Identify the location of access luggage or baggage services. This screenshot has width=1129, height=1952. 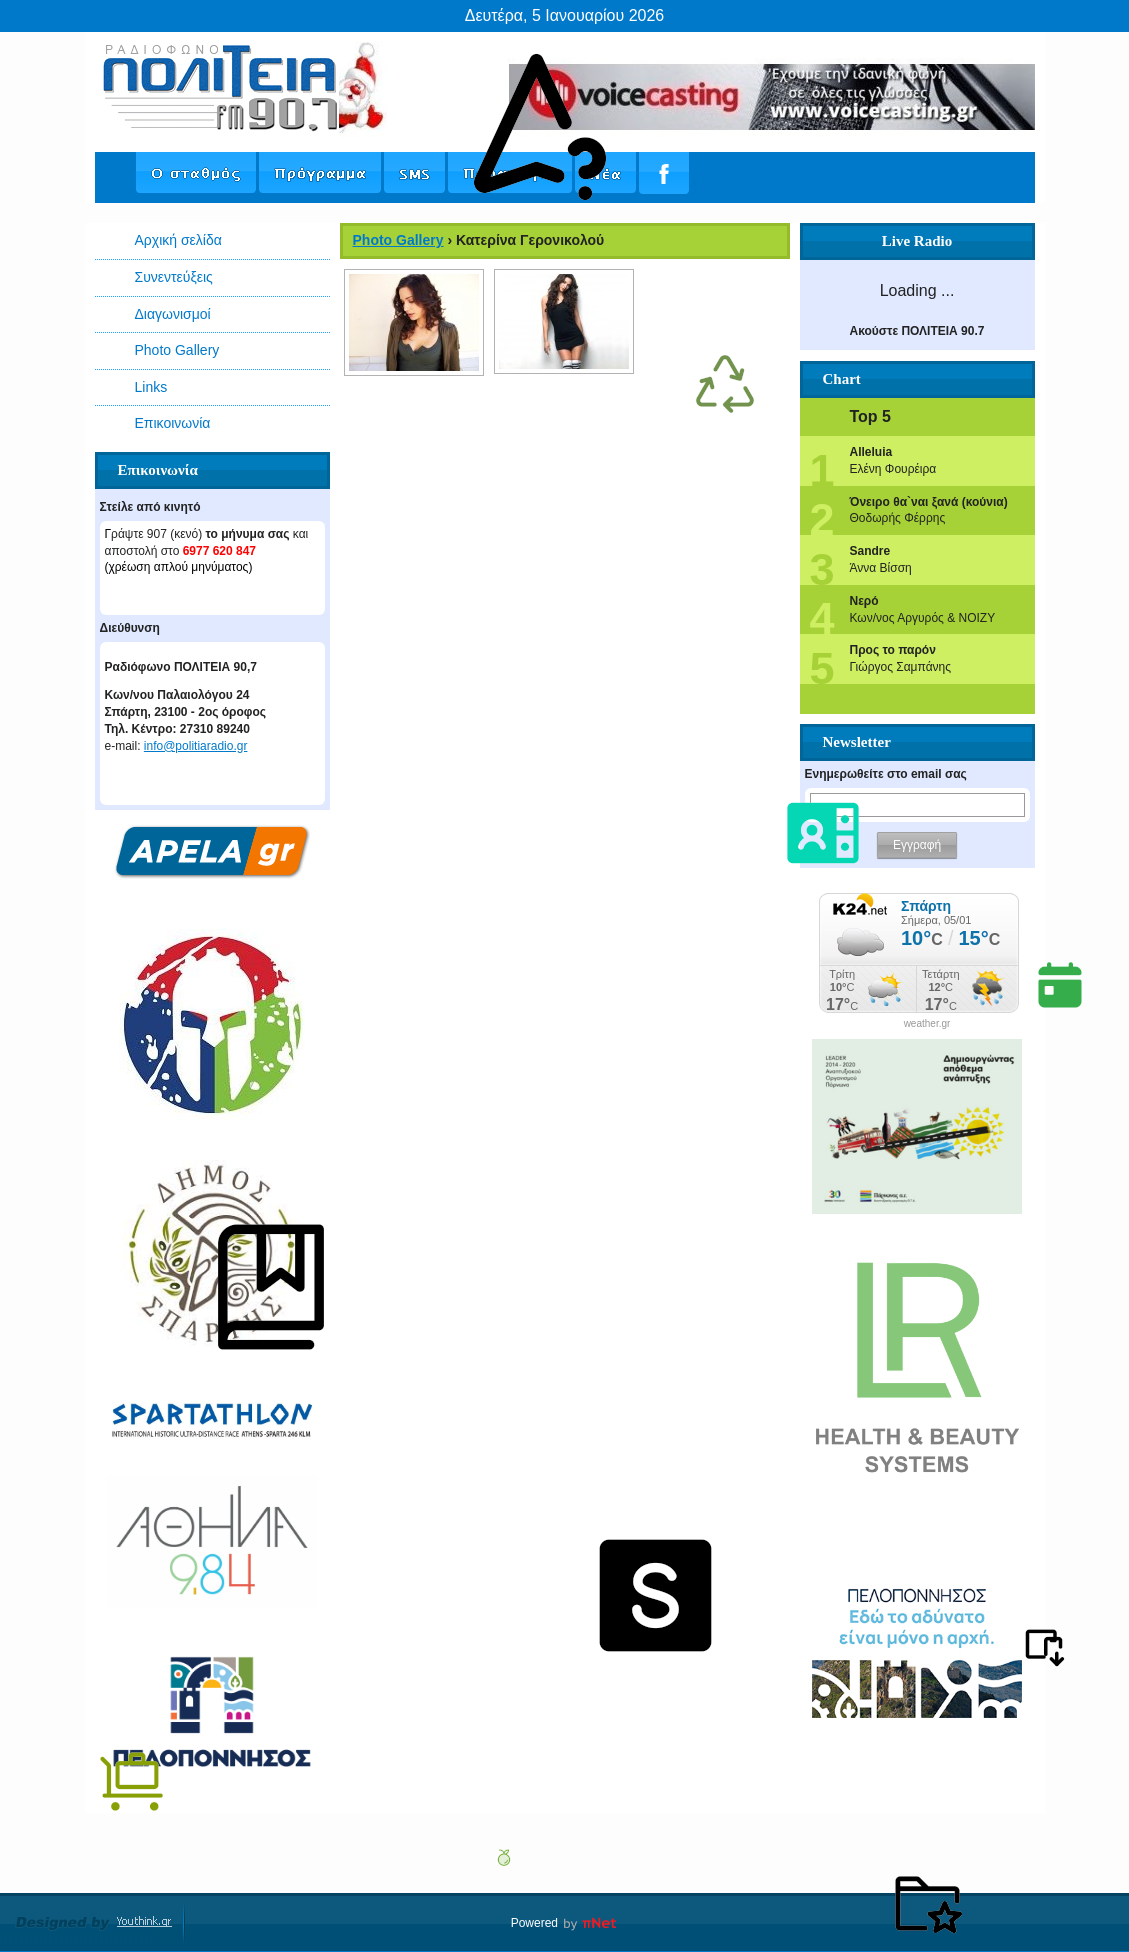
(130, 1780).